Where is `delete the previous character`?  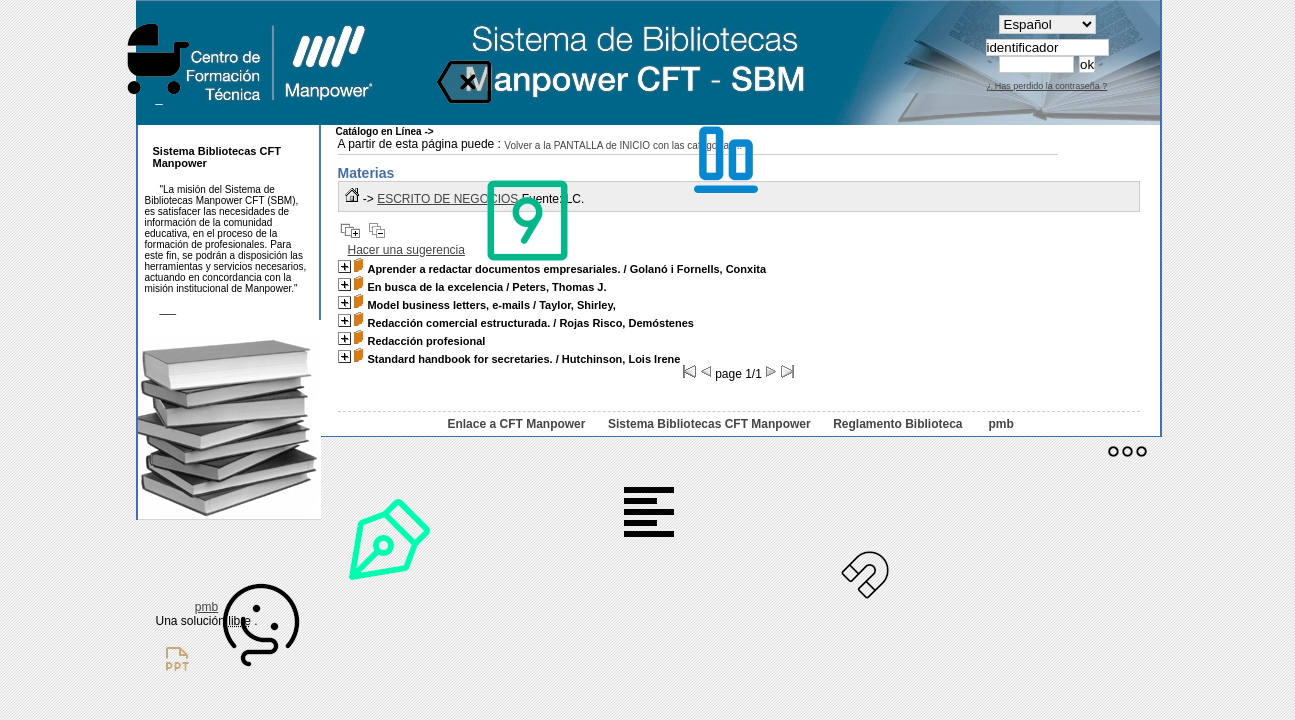 delete the previous character is located at coordinates (466, 82).